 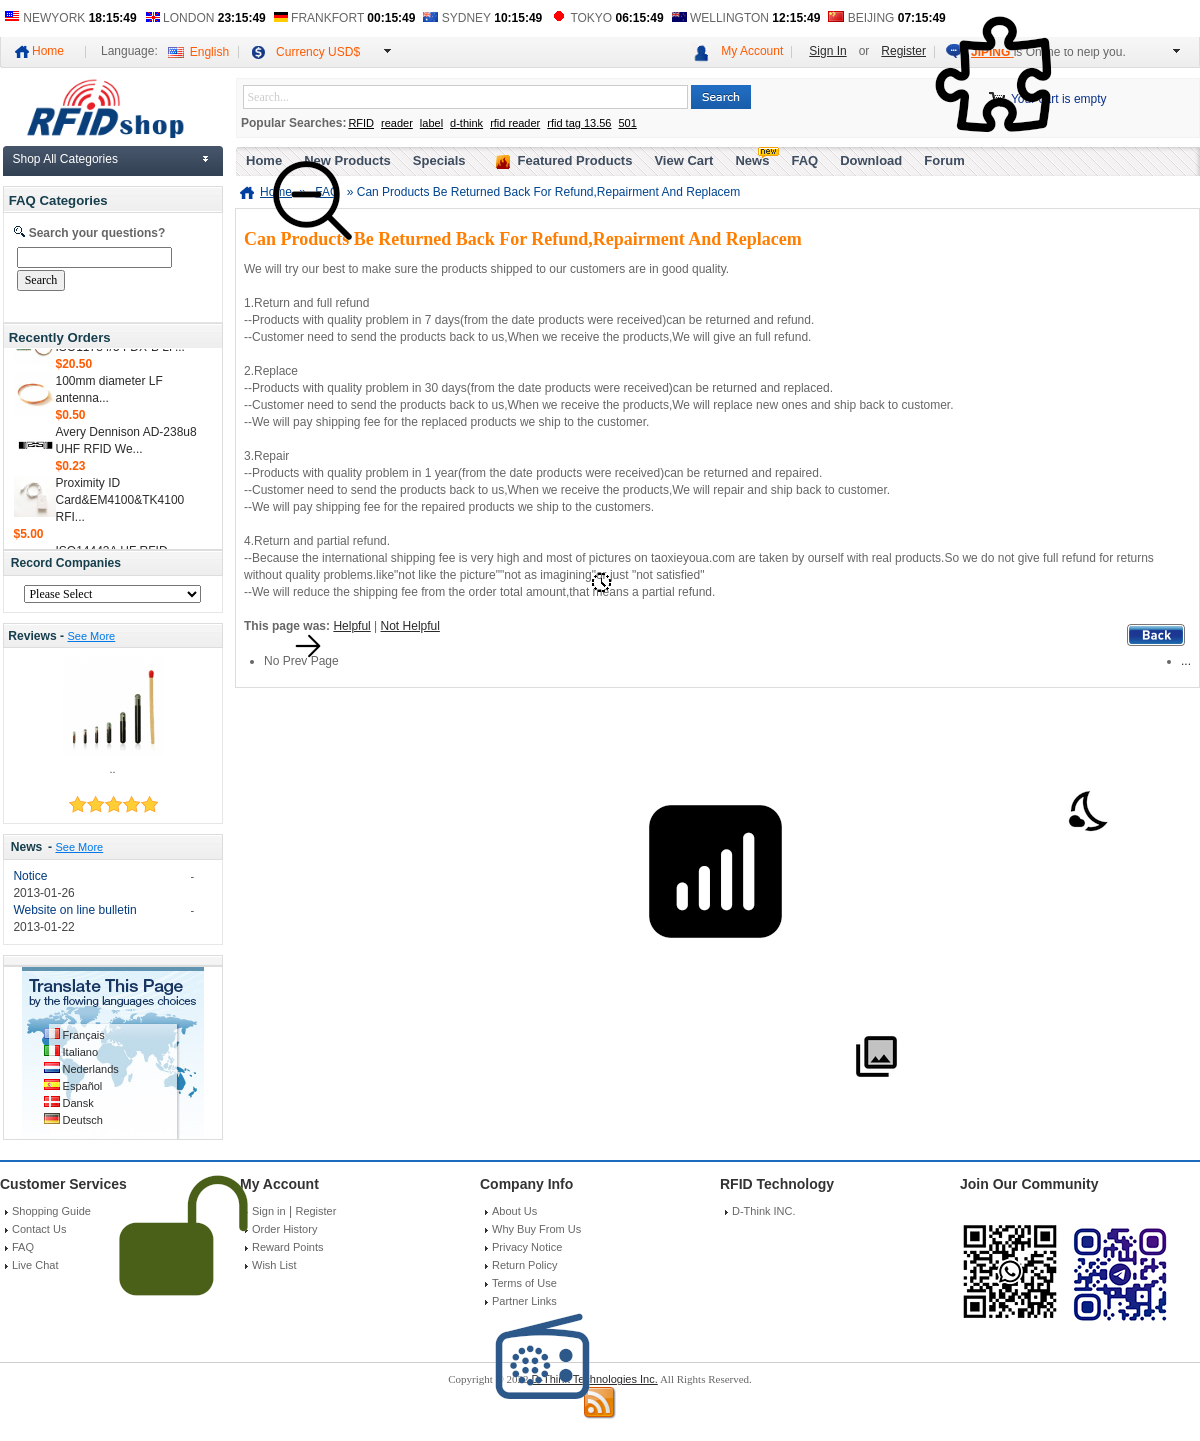 I want to click on switch to dark mode or night theme, so click(x=1091, y=811).